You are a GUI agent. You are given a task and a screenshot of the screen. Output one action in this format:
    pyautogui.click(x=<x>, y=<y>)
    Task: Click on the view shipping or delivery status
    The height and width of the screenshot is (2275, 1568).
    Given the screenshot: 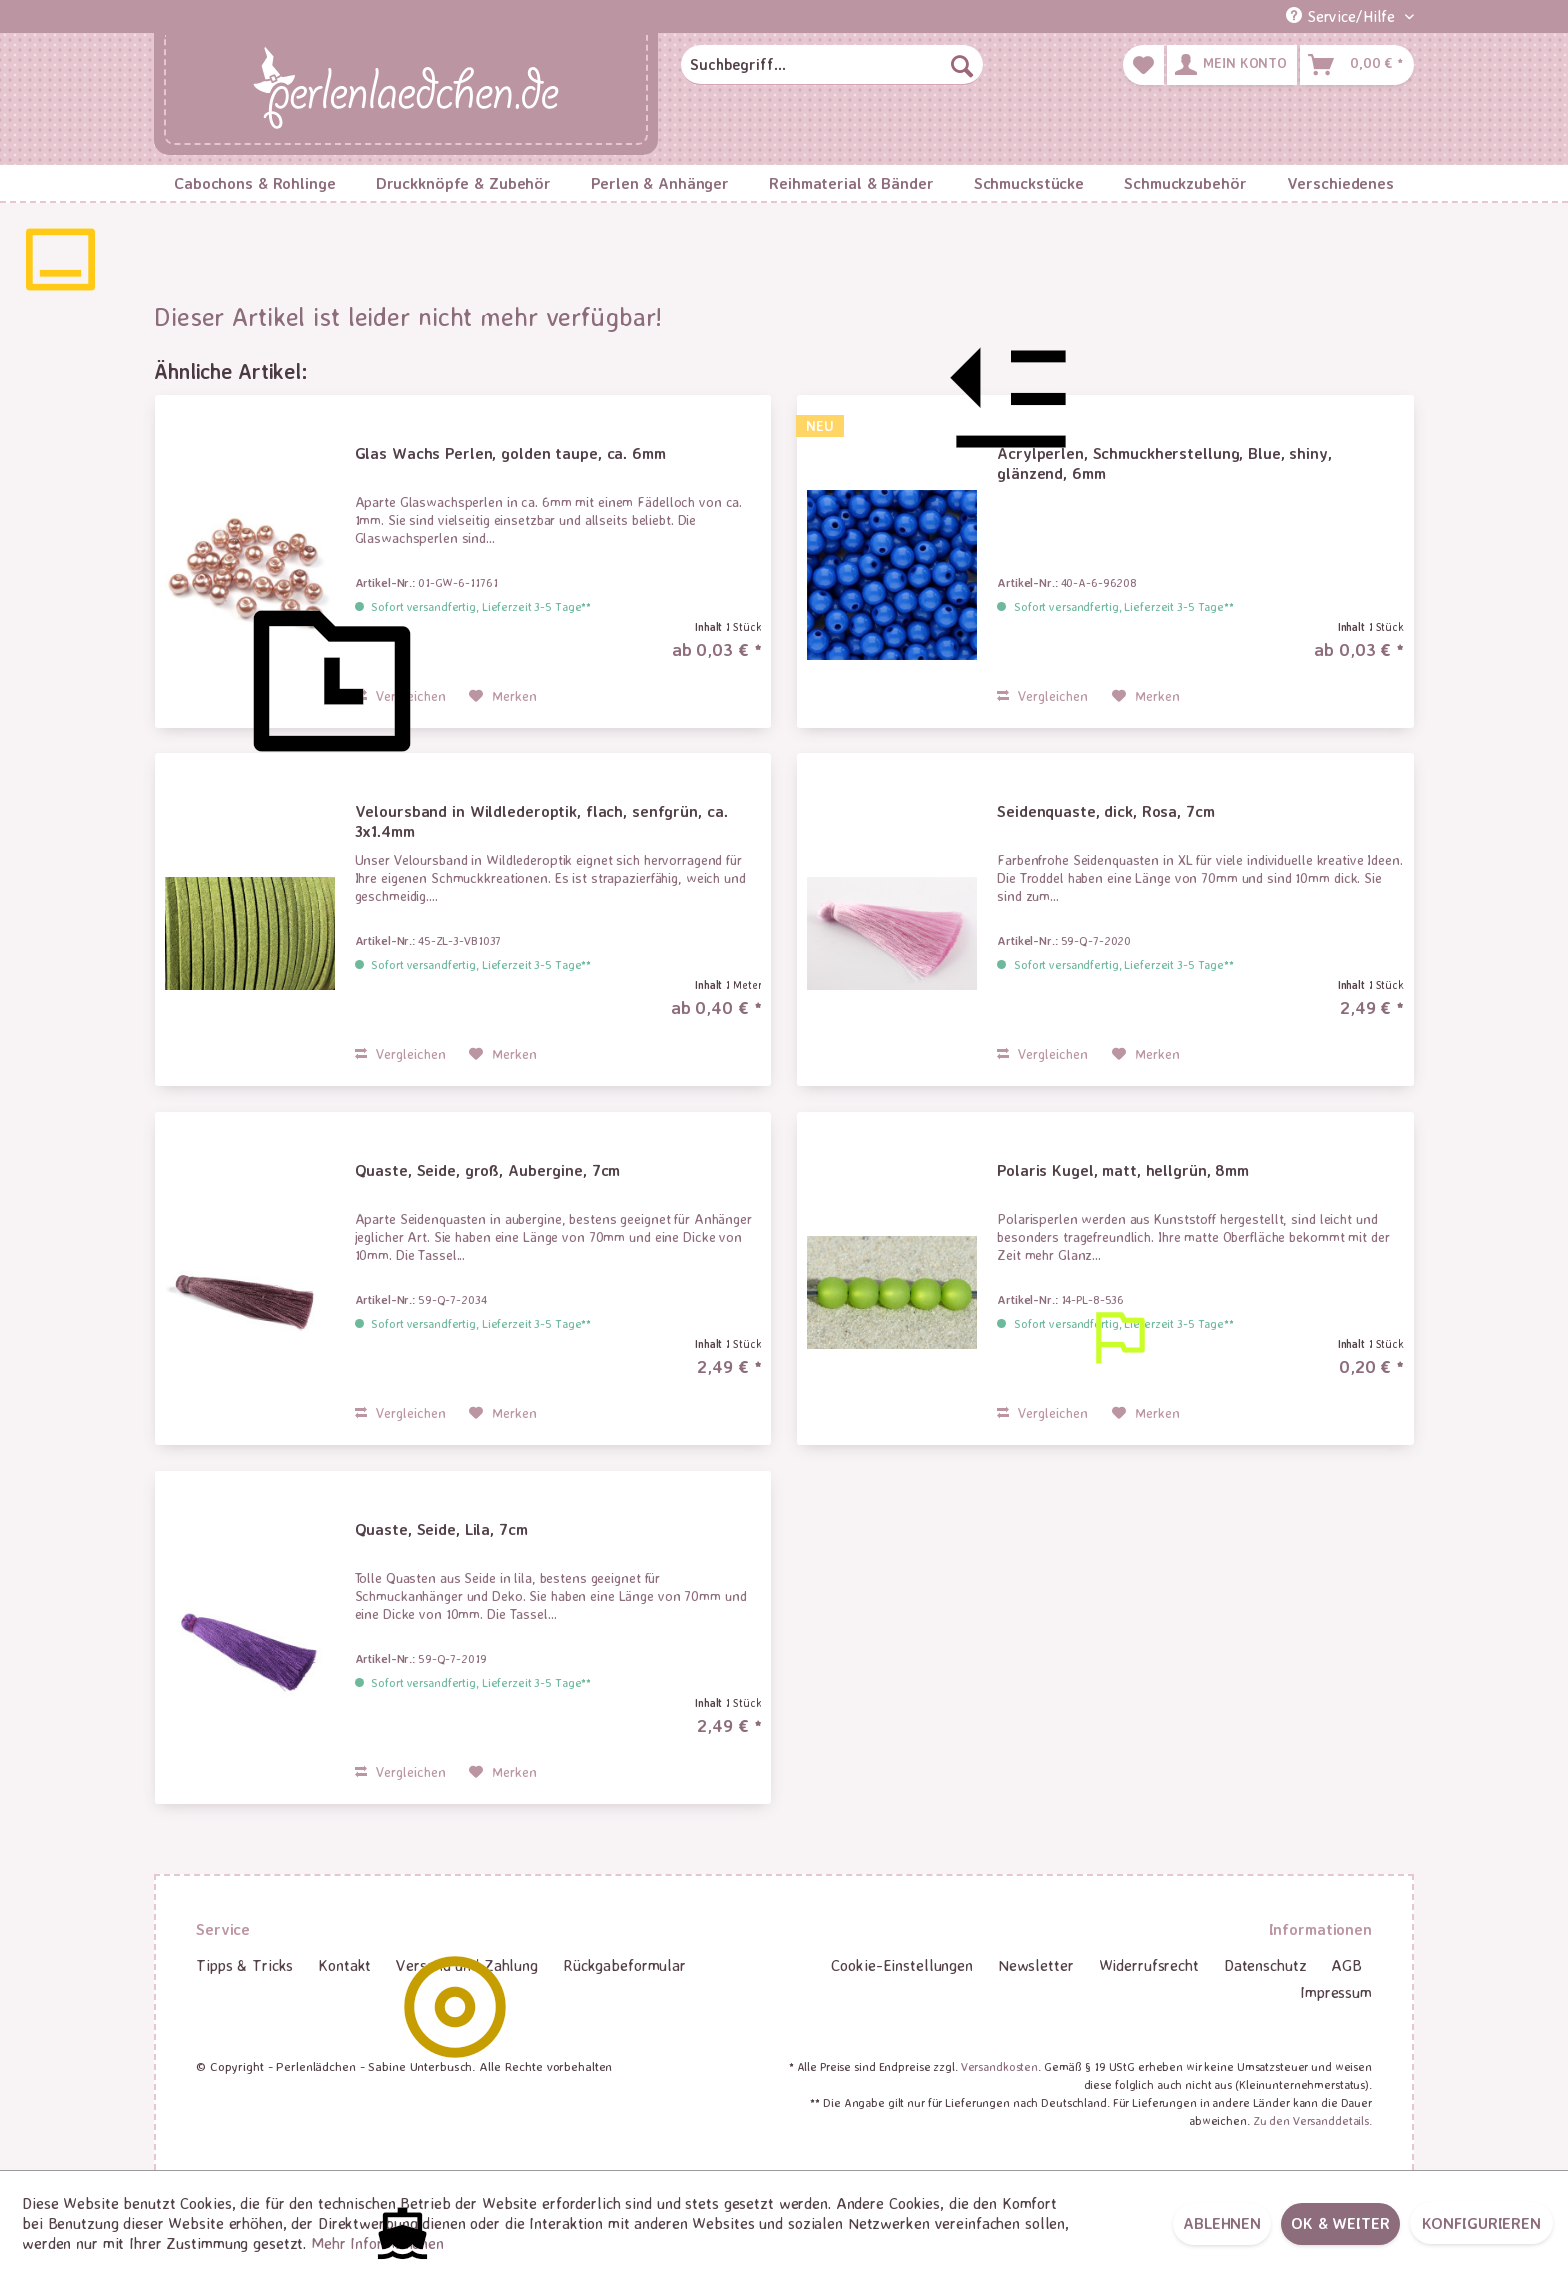 What is the action you would take?
    pyautogui.click(x=402, y=2234)
    